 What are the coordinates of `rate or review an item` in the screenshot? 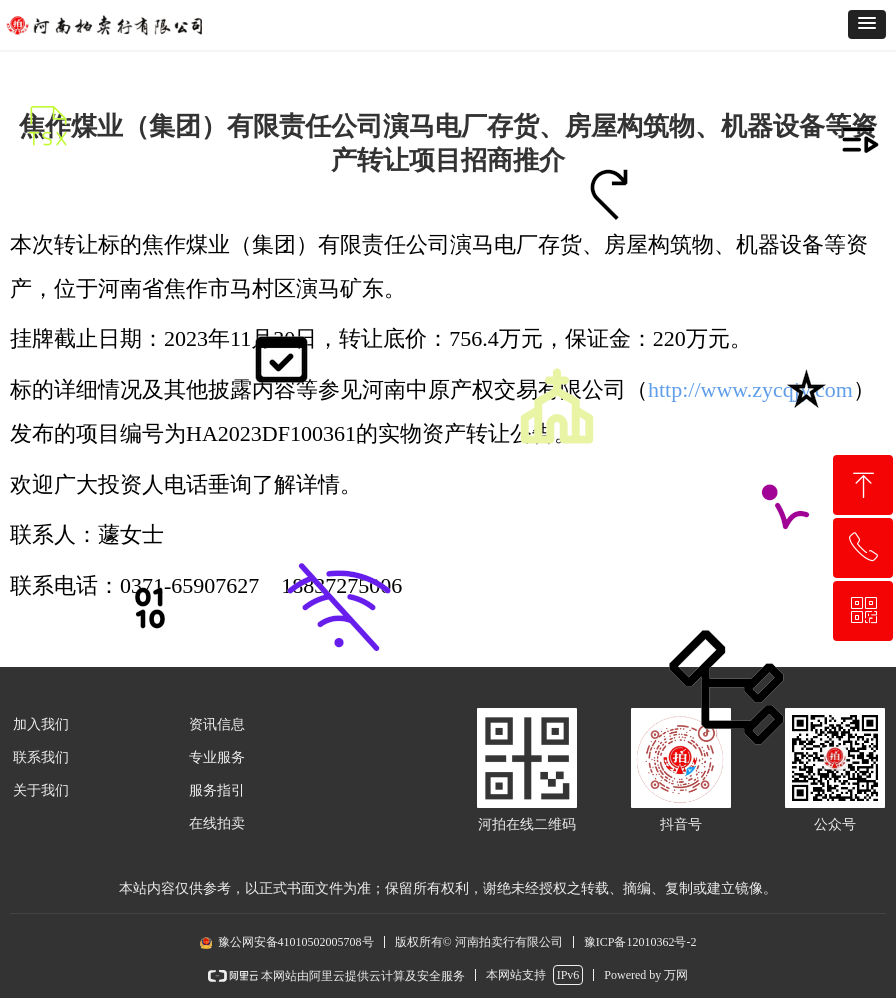 It's located at (806, 388).